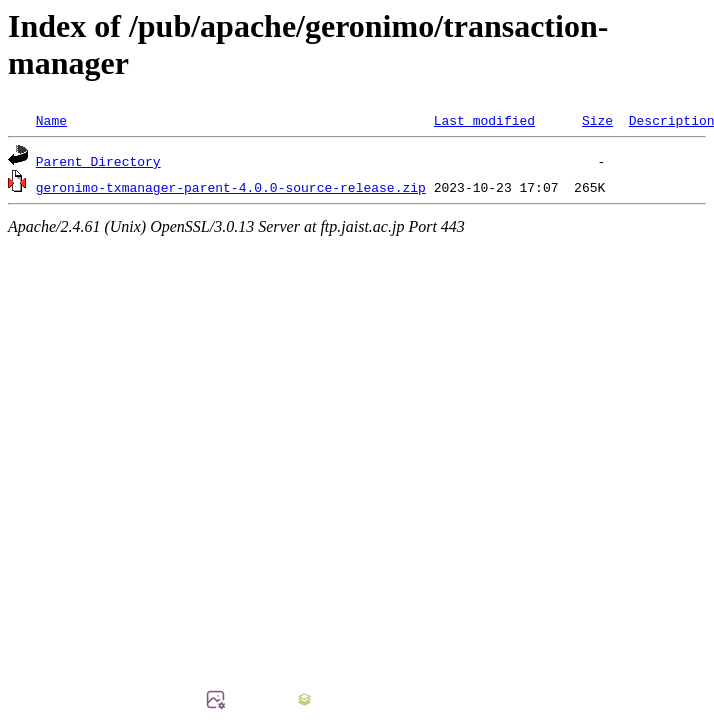 The image size is (714, 720). I want to click on access image or photo settings, so click(215, 699).